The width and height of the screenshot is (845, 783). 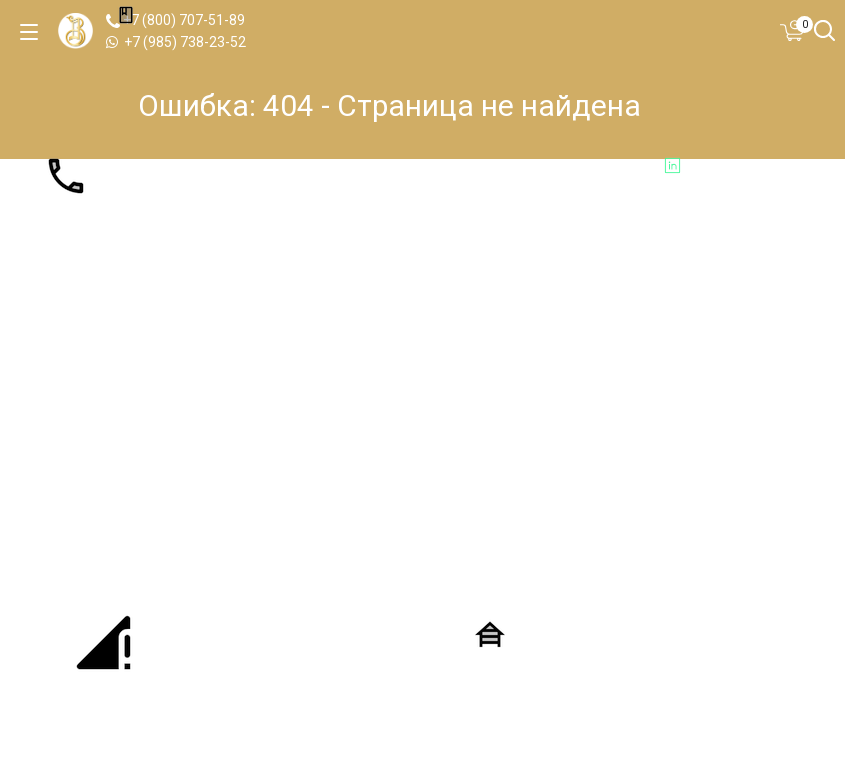 What do you see at coordinates (101, 640) in the screenshot?
I see `indicates full cellular signal but no internet connection` at bounding box center [101, 640].